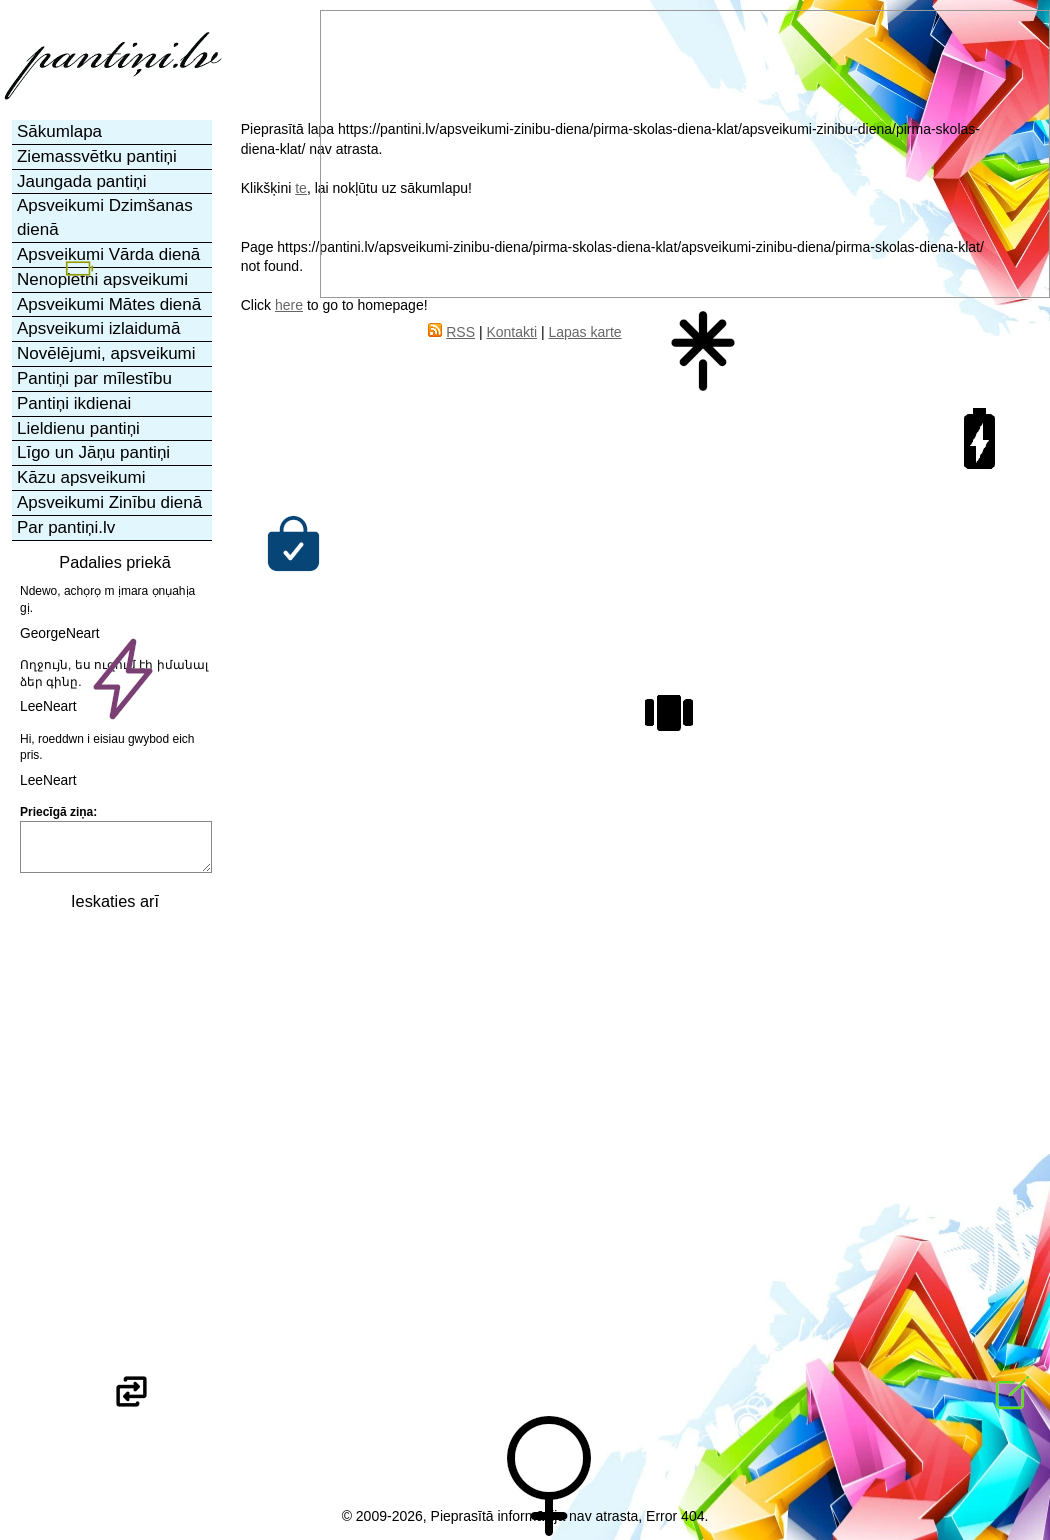 This screenshot has height=1540, width=1050. Describe the element at coordinates (79, 268) in the screenshot. I see `indicates battery is completely drained` at that location.